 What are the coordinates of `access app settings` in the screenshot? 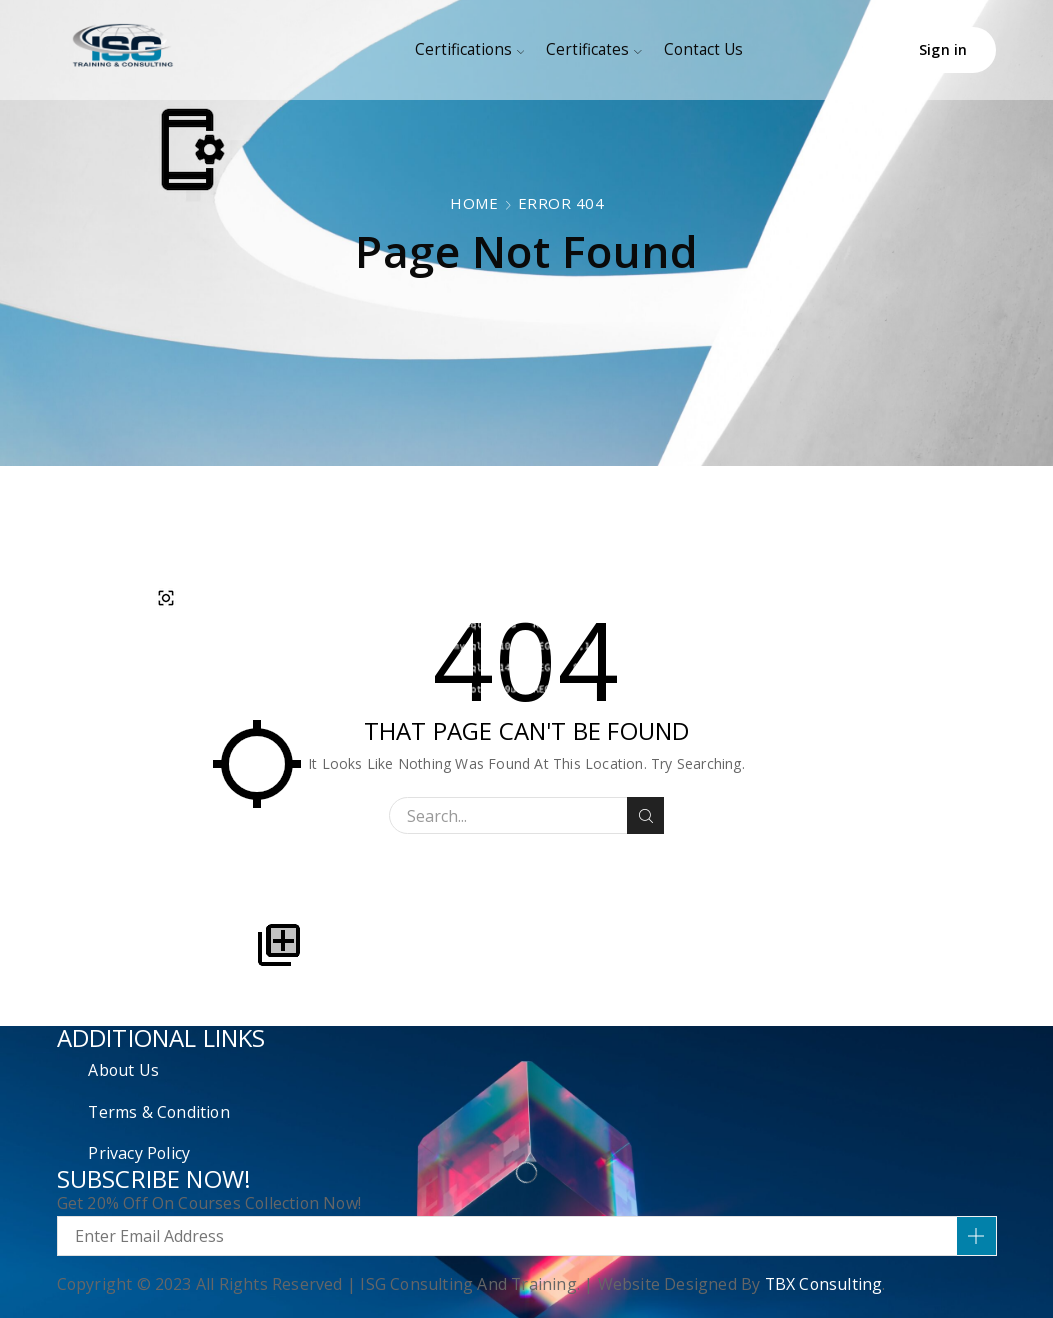 It's located at (187, 149).